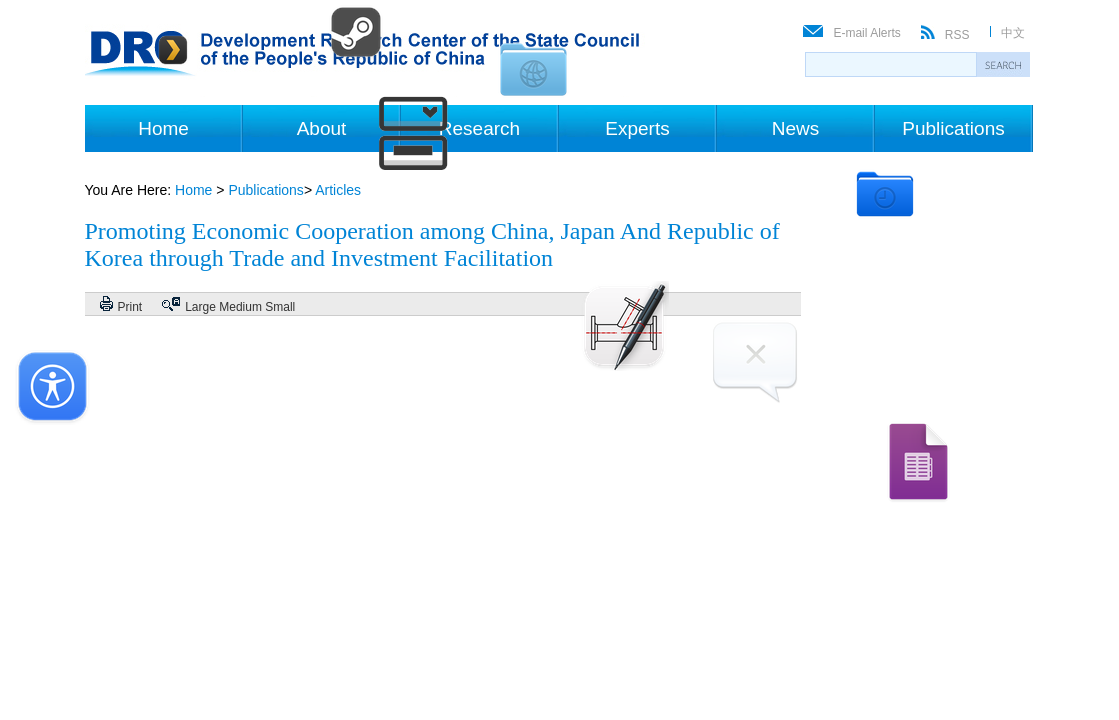 This screenshot has width=1119, height=720. I want to click on open steamos application, so click(356, 32).